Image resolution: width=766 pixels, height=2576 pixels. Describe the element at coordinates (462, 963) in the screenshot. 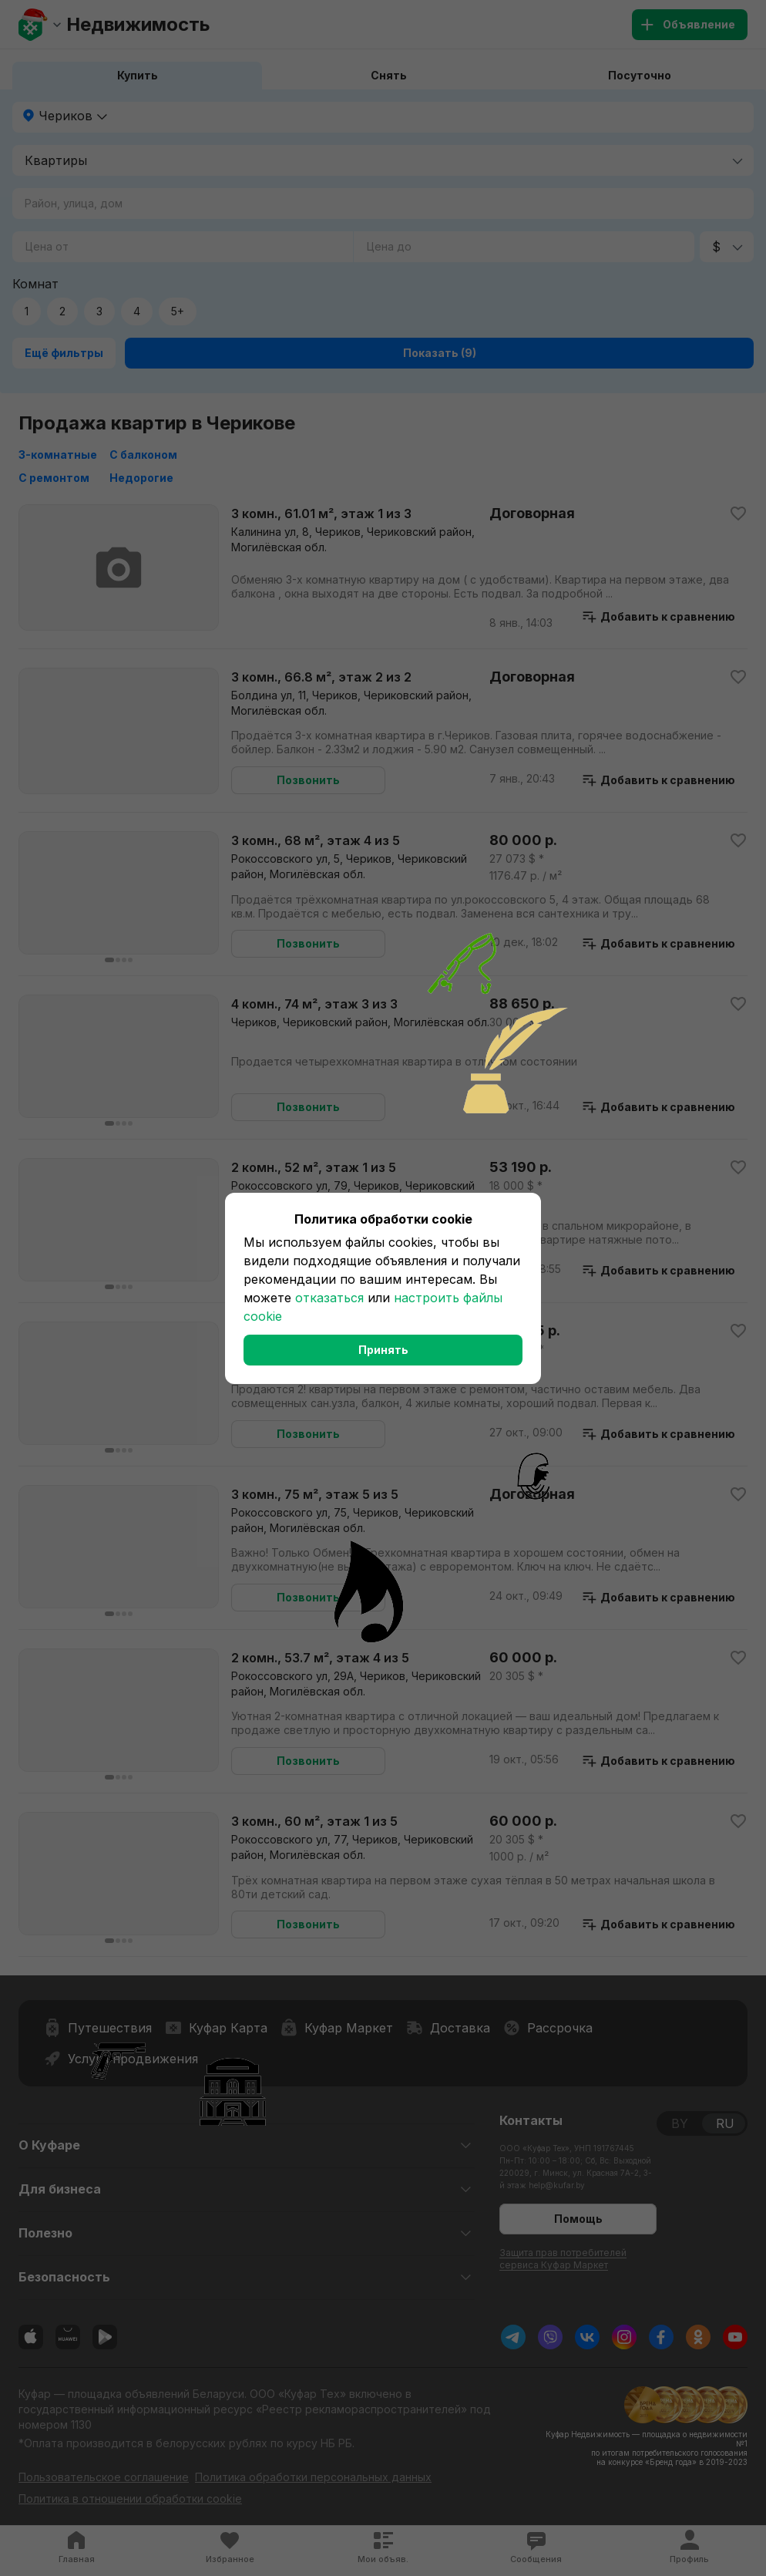

I see `access fishing mini-game or activity` at that location.